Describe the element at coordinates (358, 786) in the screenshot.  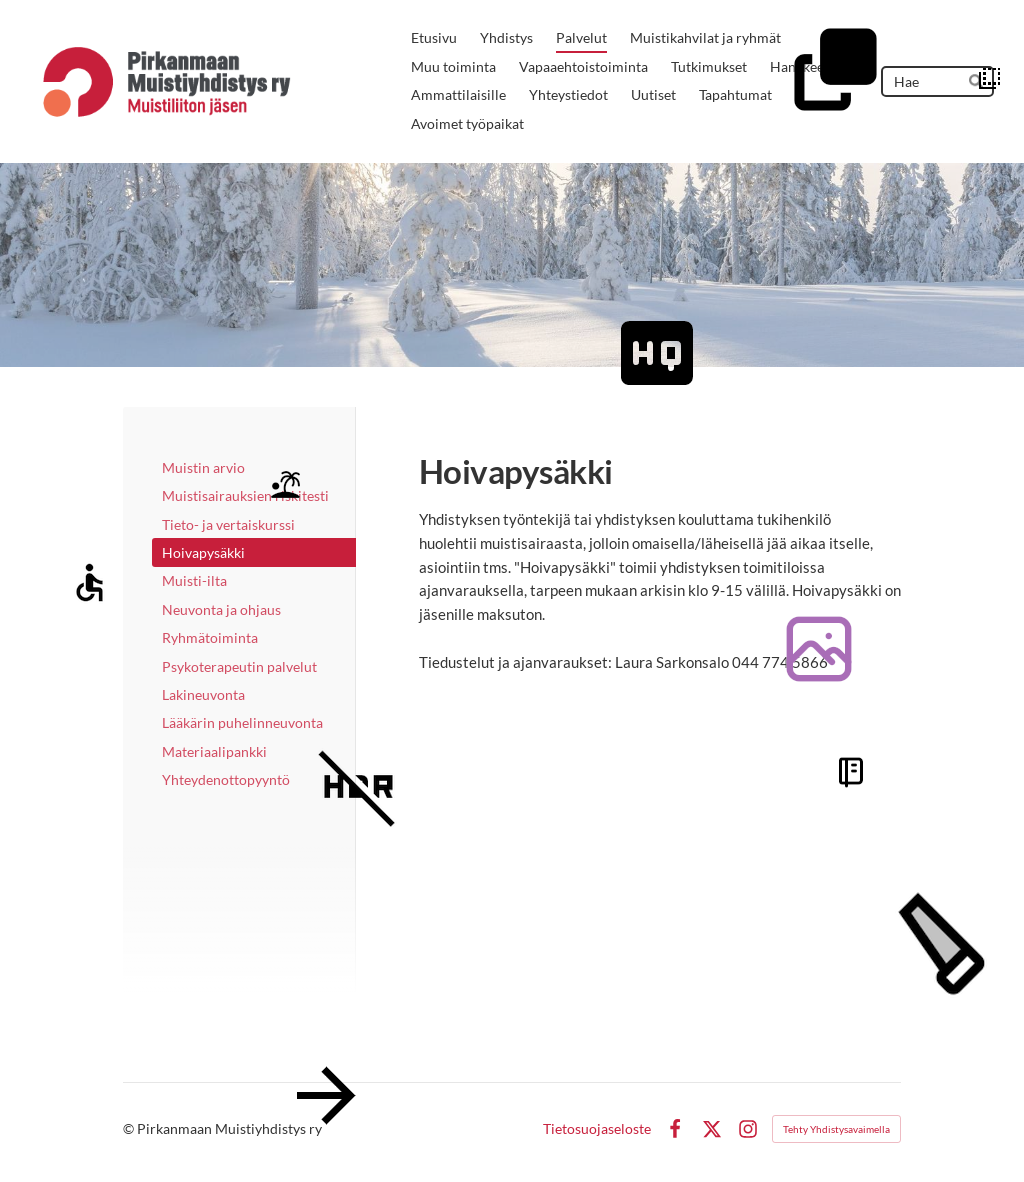
I see `disable HDR mode in camera settings` at that location.